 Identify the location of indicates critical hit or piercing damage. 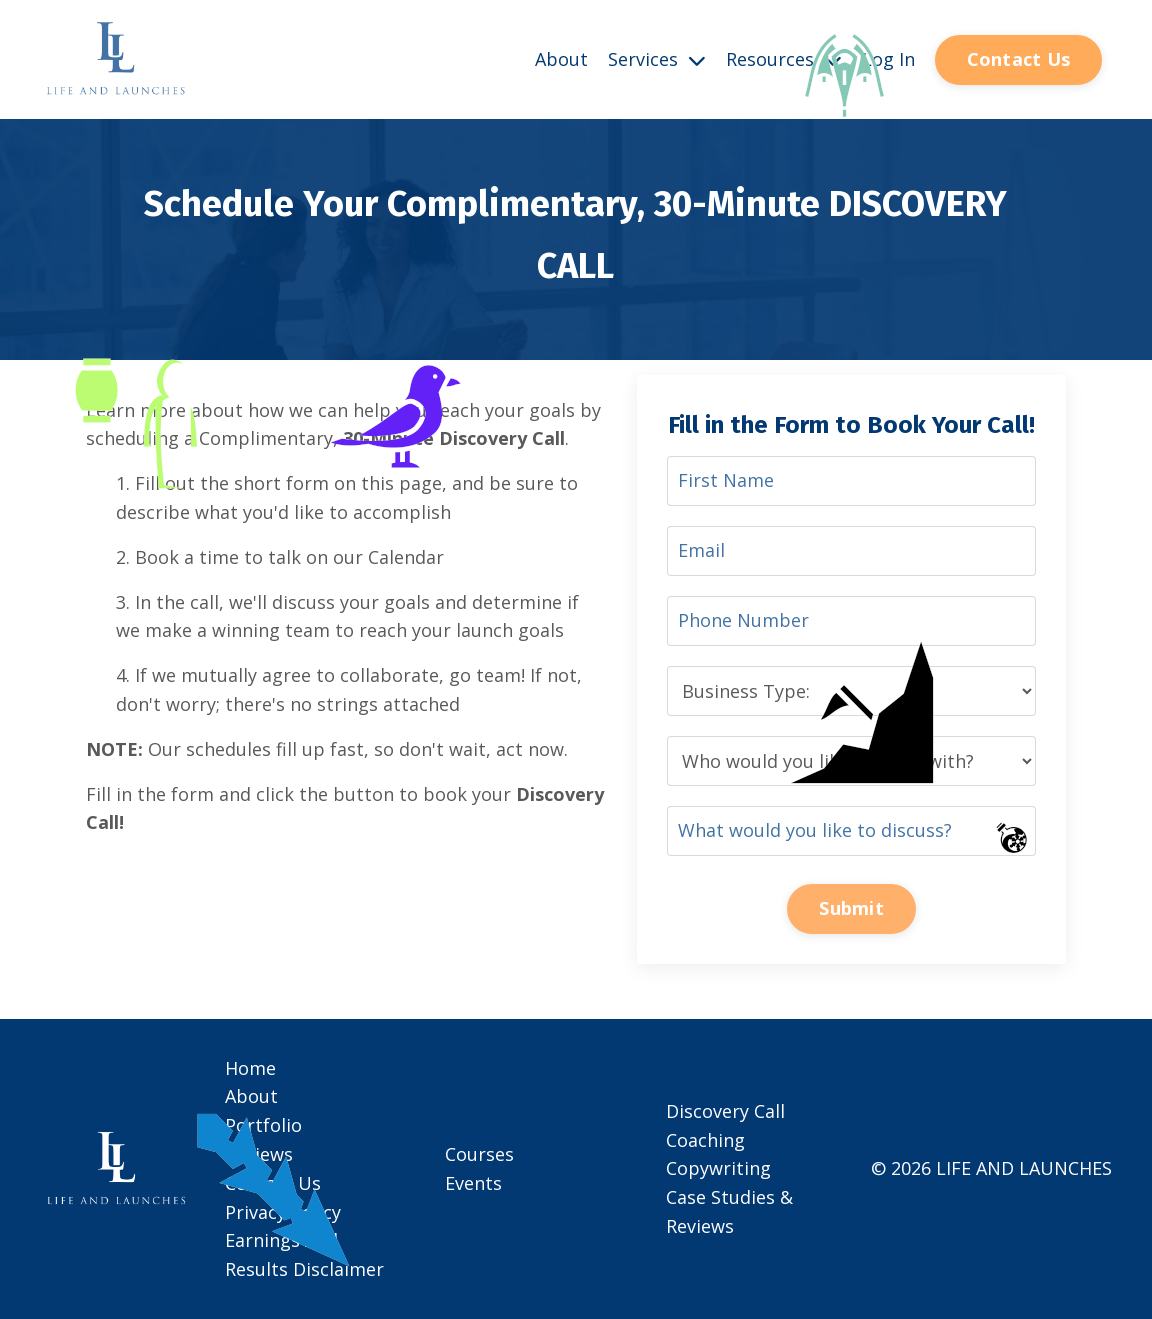
(274, 1190).